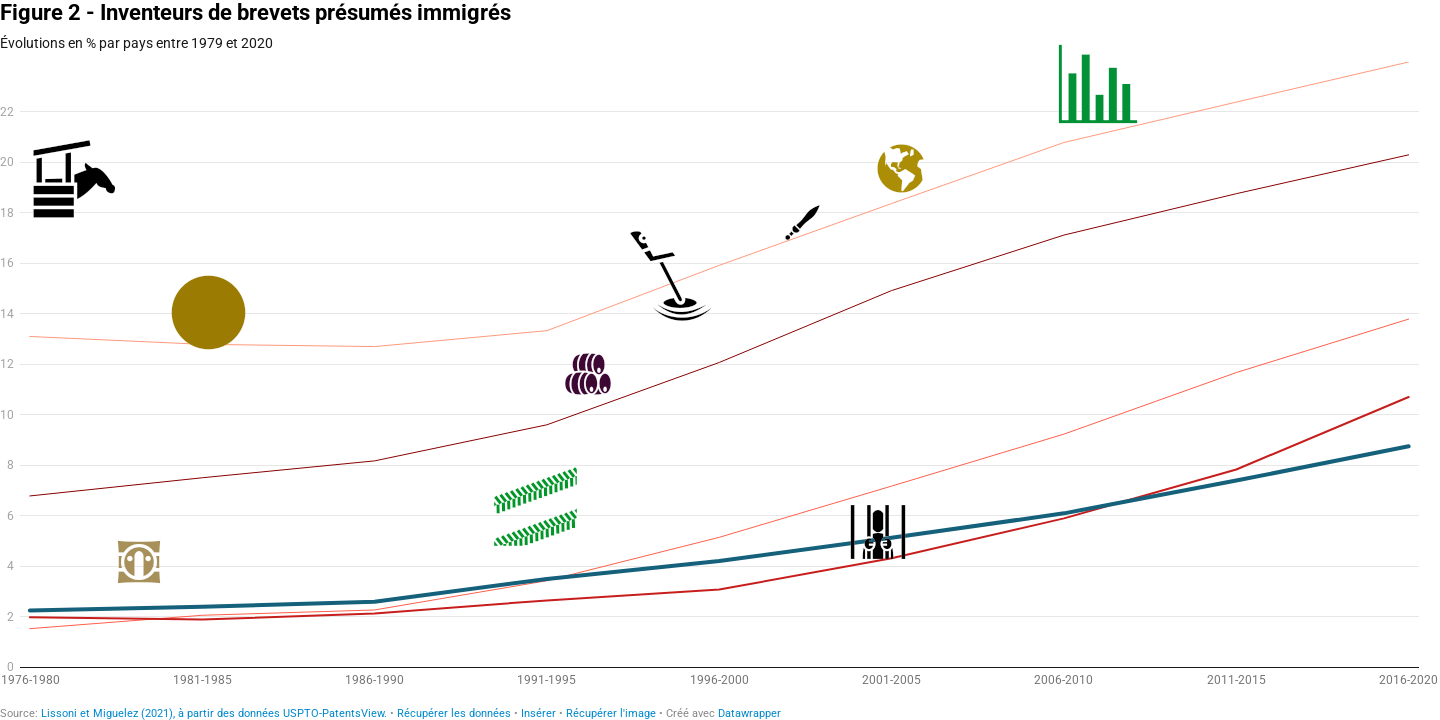  I want to click on access the stable or horse shelter, so click(75, 175).